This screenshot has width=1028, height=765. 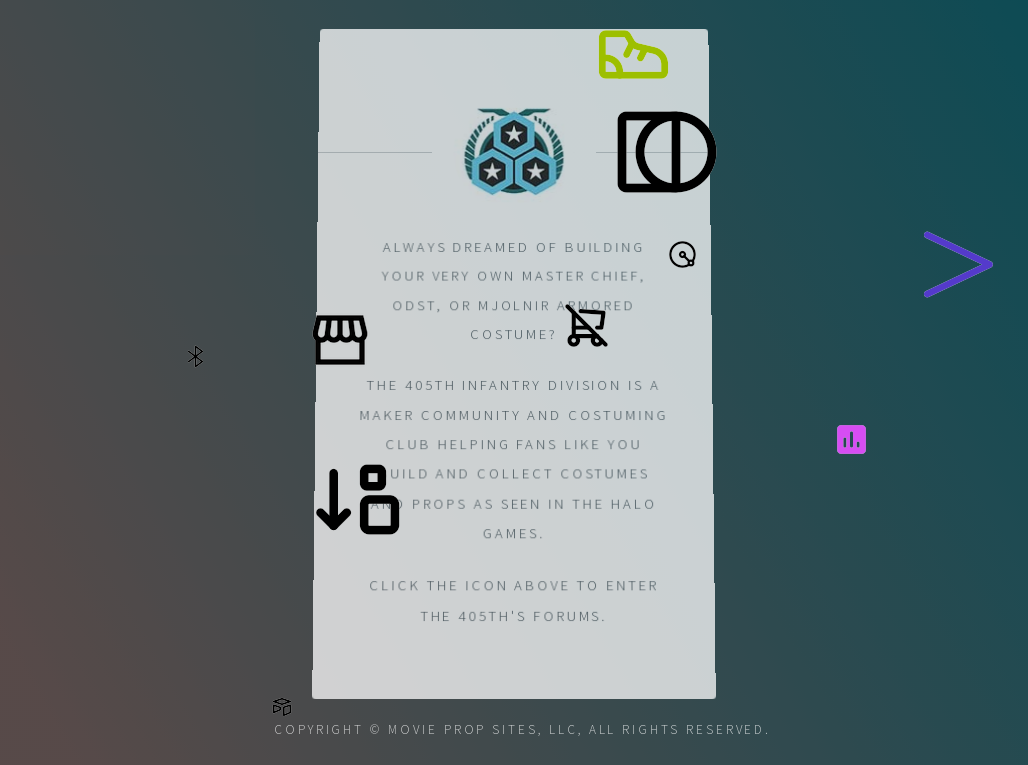 I want to click on navigate to the next item or page, so click(x=953, y=264).